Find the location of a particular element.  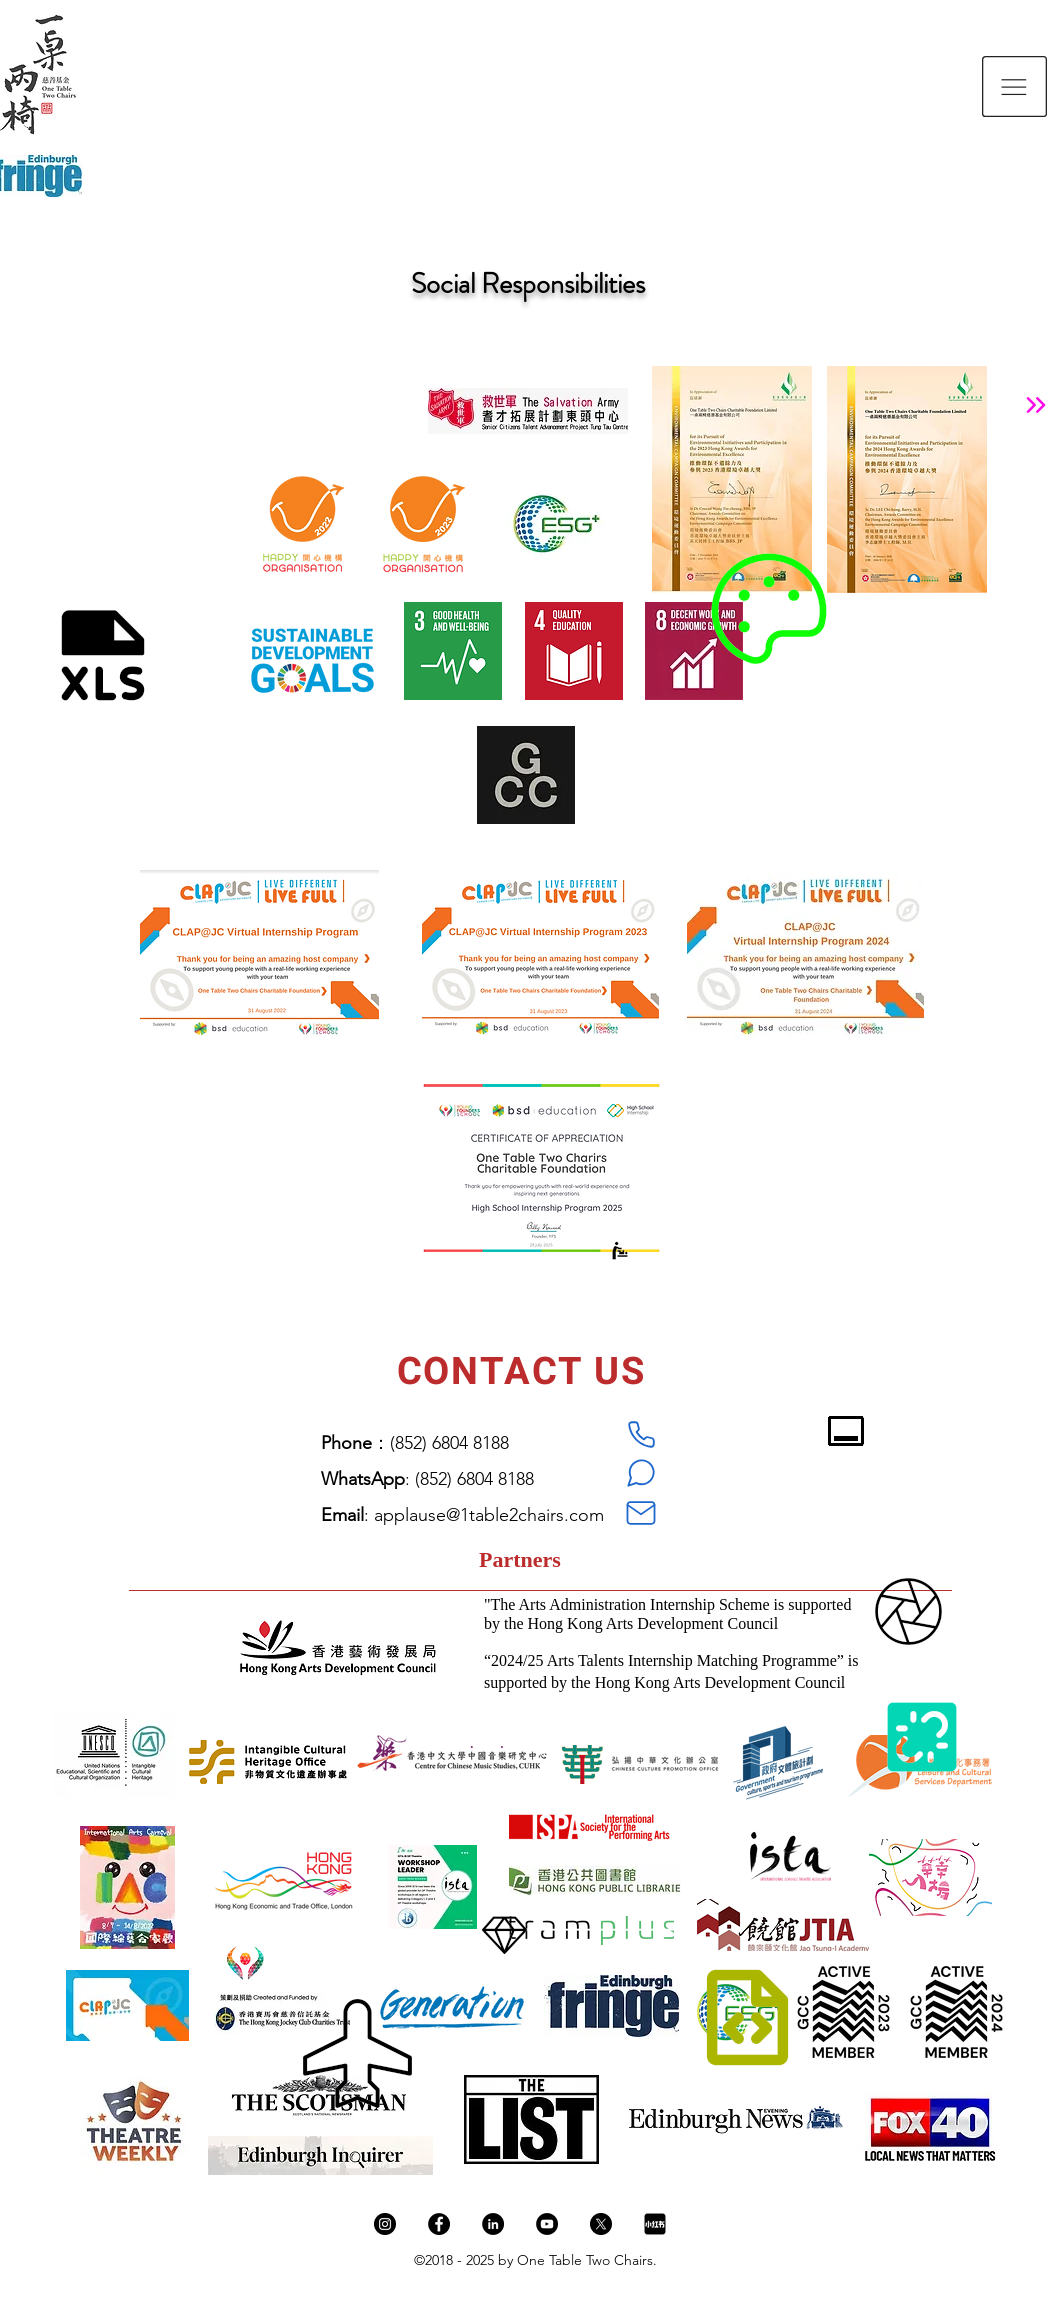

adjust camera aperture settings is located at coordinates (908, 1611).